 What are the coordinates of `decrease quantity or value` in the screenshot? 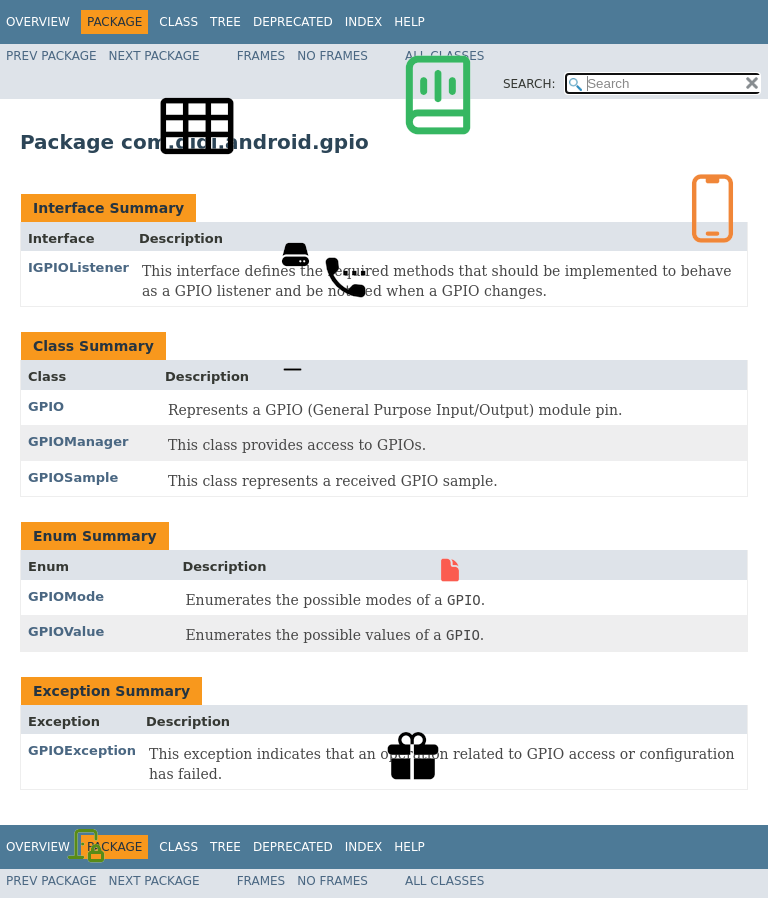 It's located at (292, 369).